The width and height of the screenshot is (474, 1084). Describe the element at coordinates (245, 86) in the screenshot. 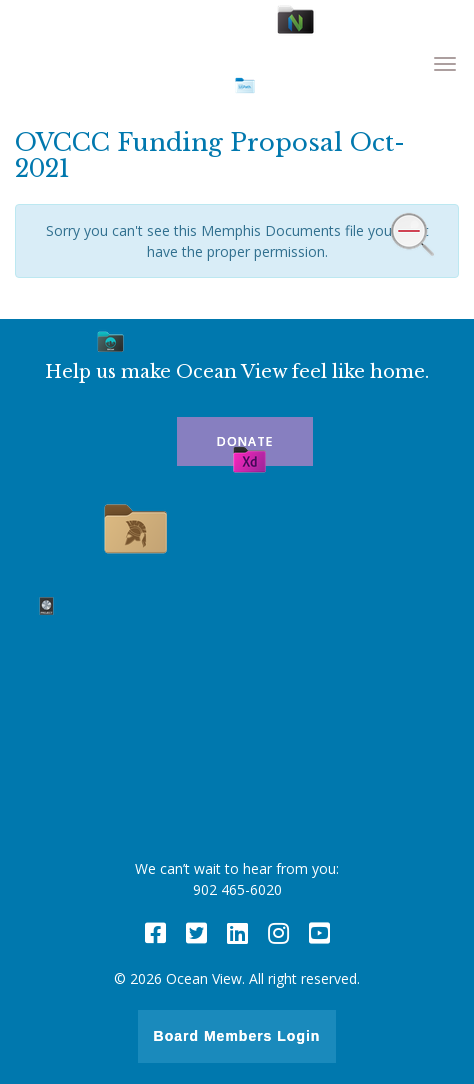

I see `open UiPath project folder` at that location.